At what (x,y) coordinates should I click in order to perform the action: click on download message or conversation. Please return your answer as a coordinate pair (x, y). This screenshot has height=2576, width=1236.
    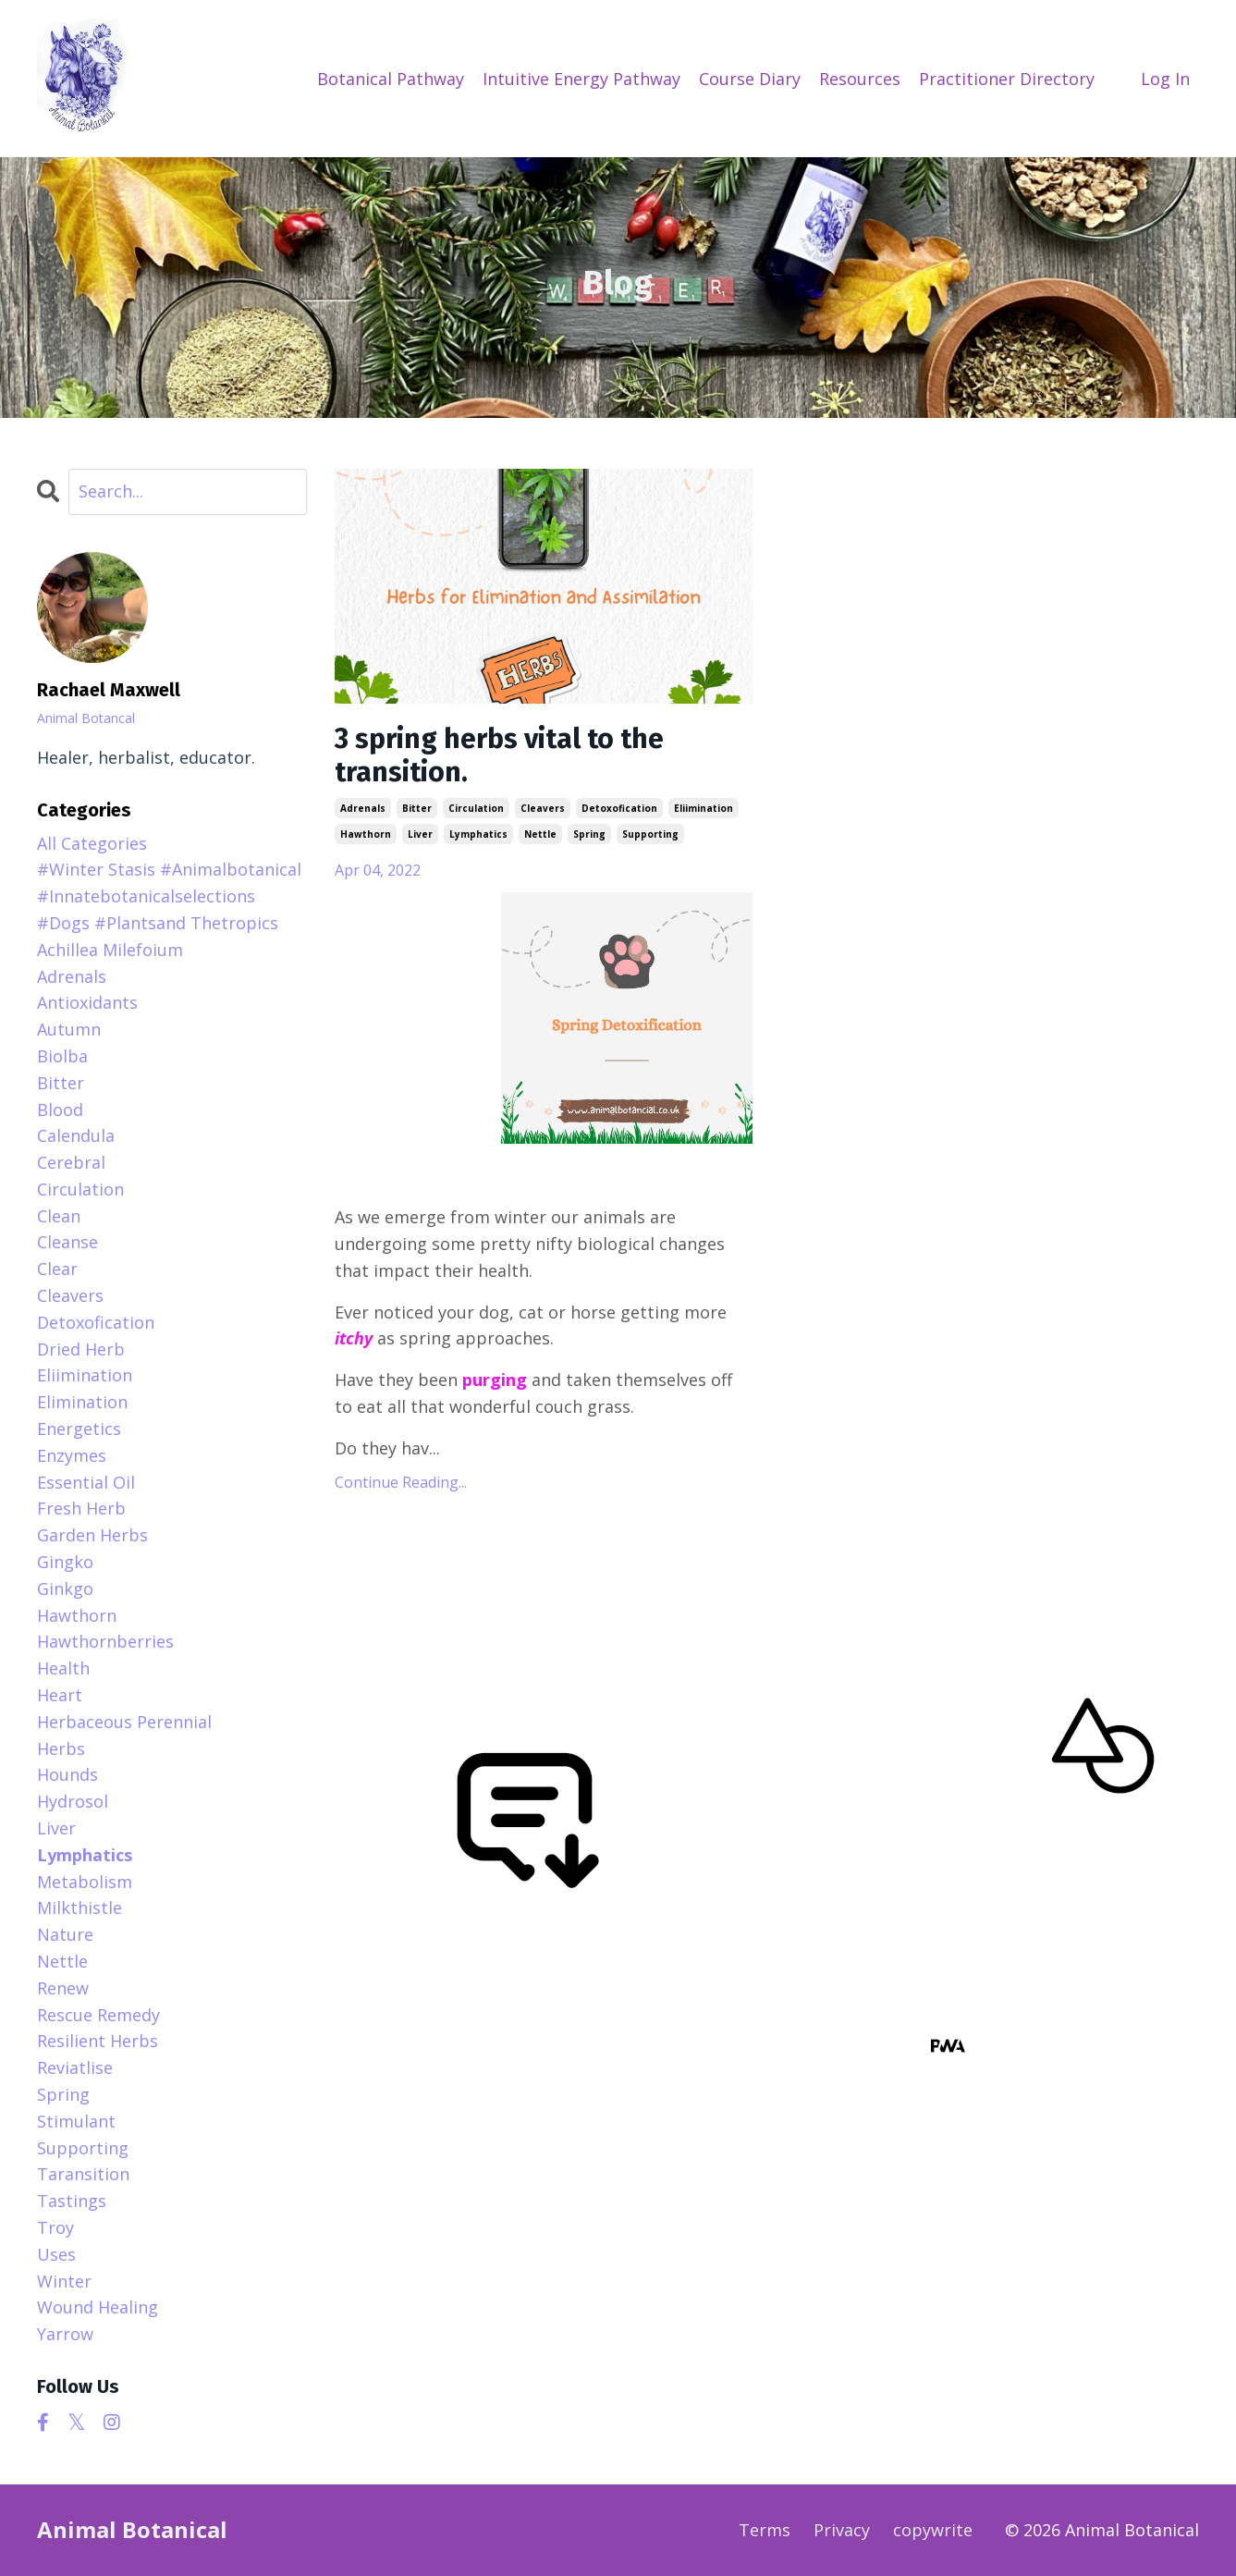
    Looking at the image, I should click on (524, 1813).